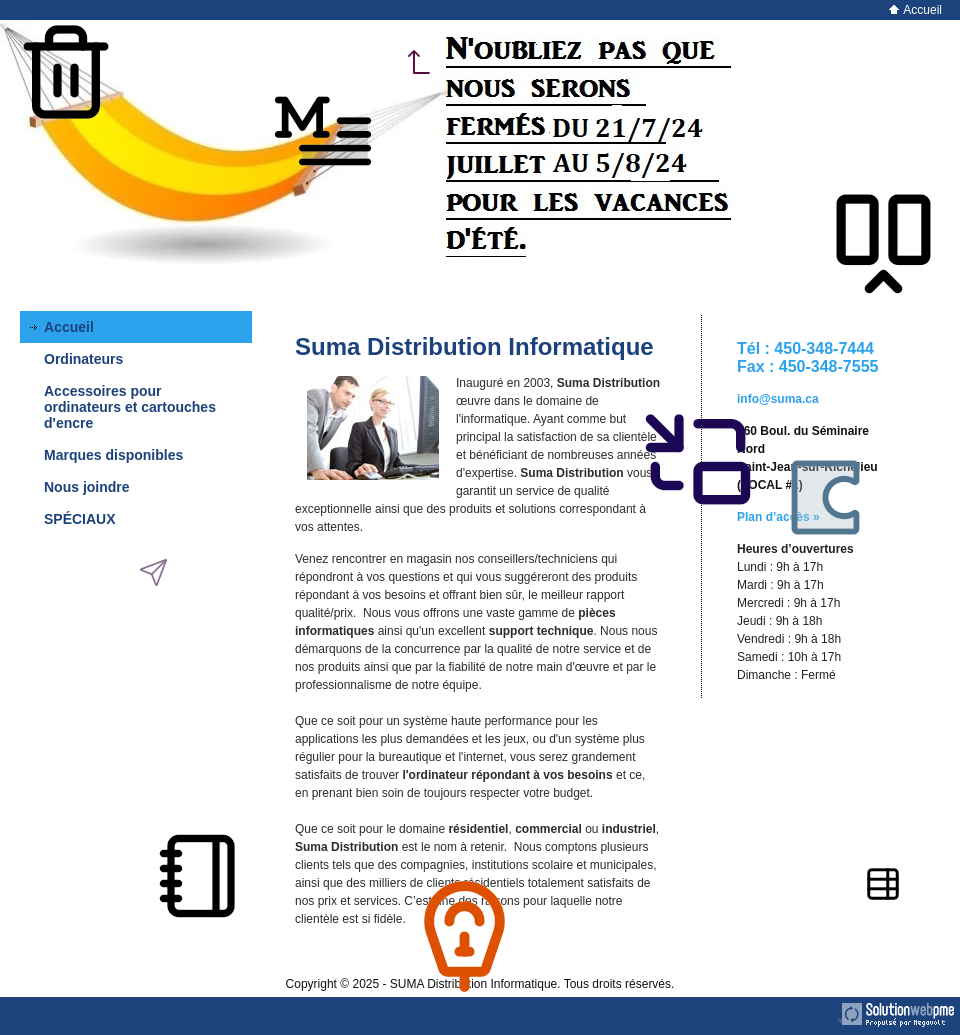  Describe the element at coordinates (698, 457) in the screenshot. I see `enable picture-in-picture mode` at that location.